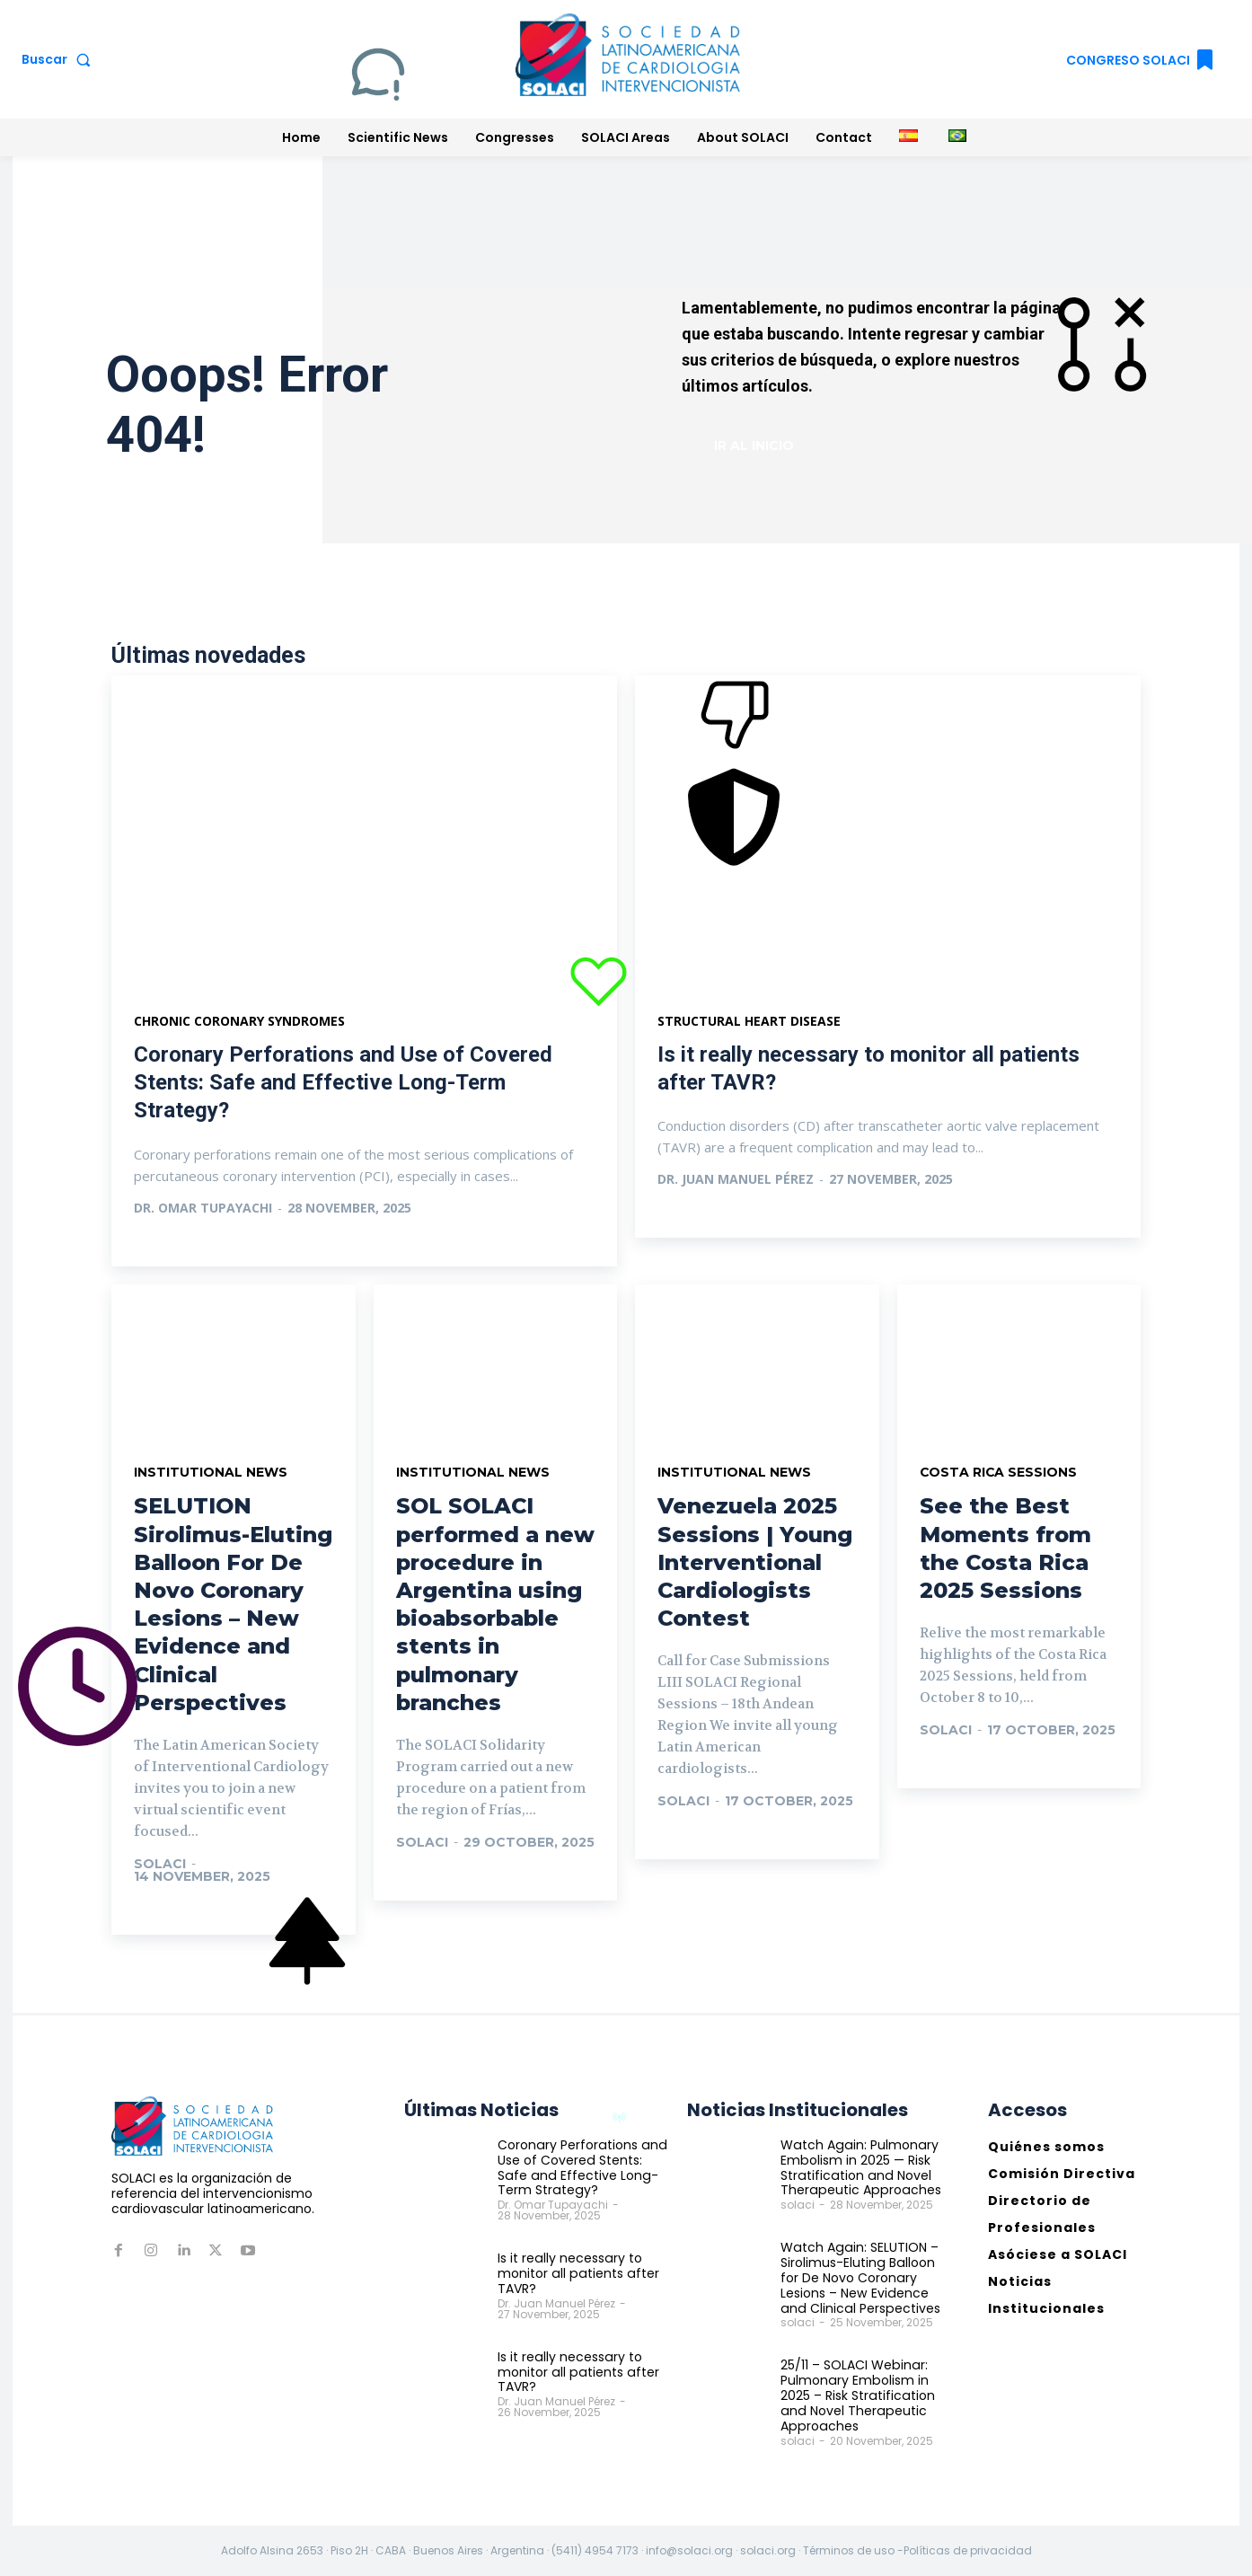  Describe the element at coordinates (734, 817) in the screenshot. I see `access security or privacy settings` at that location.